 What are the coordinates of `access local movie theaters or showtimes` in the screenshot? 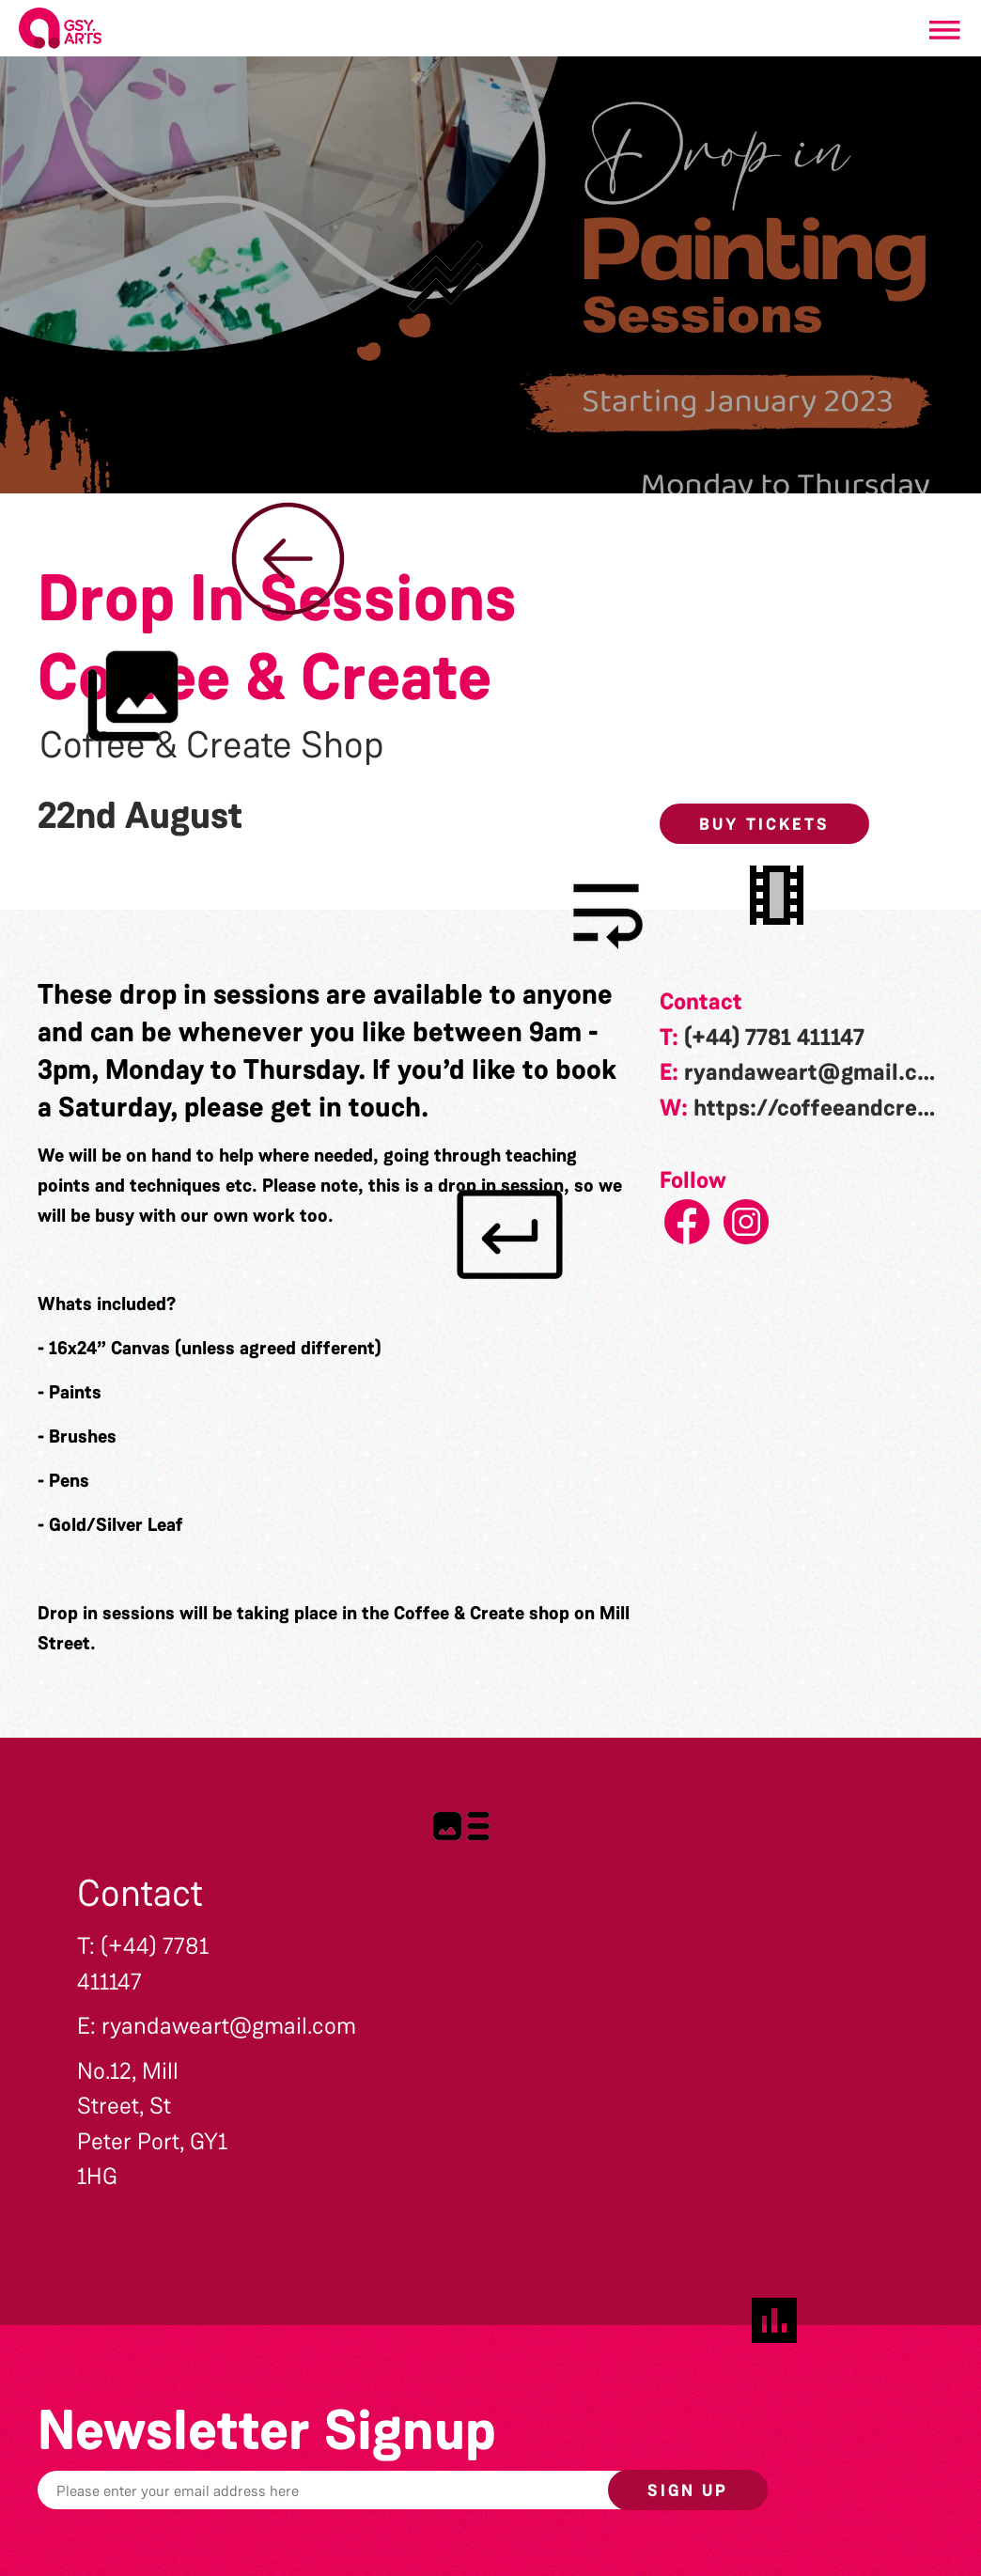 It's located at (776, 895).